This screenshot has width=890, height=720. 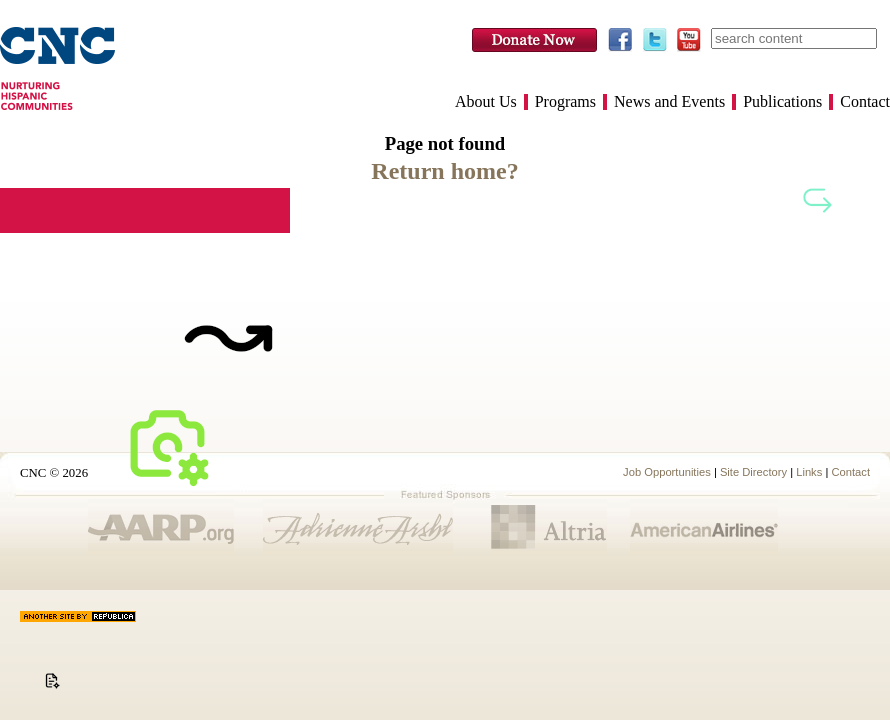 I want to click on adjust camera settings, so click(x=167, y=443).